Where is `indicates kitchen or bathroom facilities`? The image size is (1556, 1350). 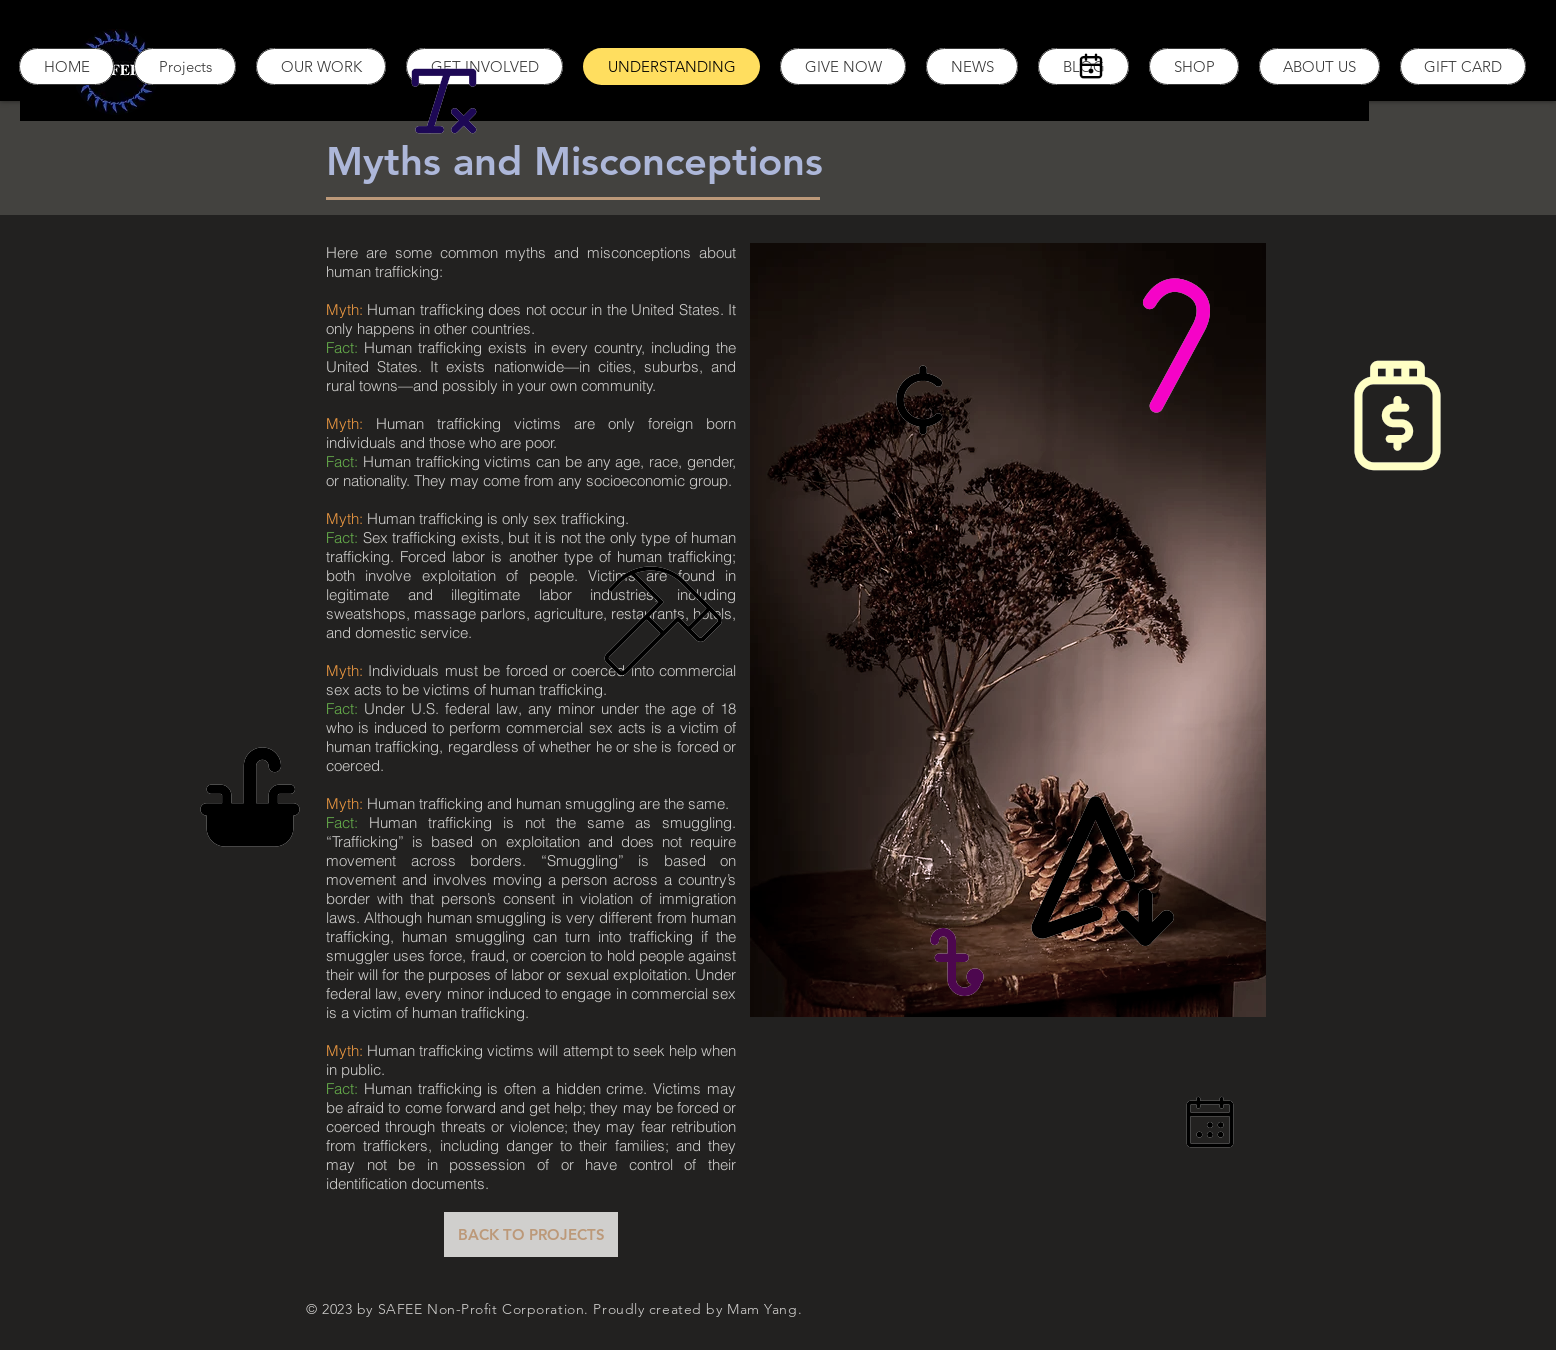 indicates kitchen or bathroom facilities is located at coordinates (250, 797).